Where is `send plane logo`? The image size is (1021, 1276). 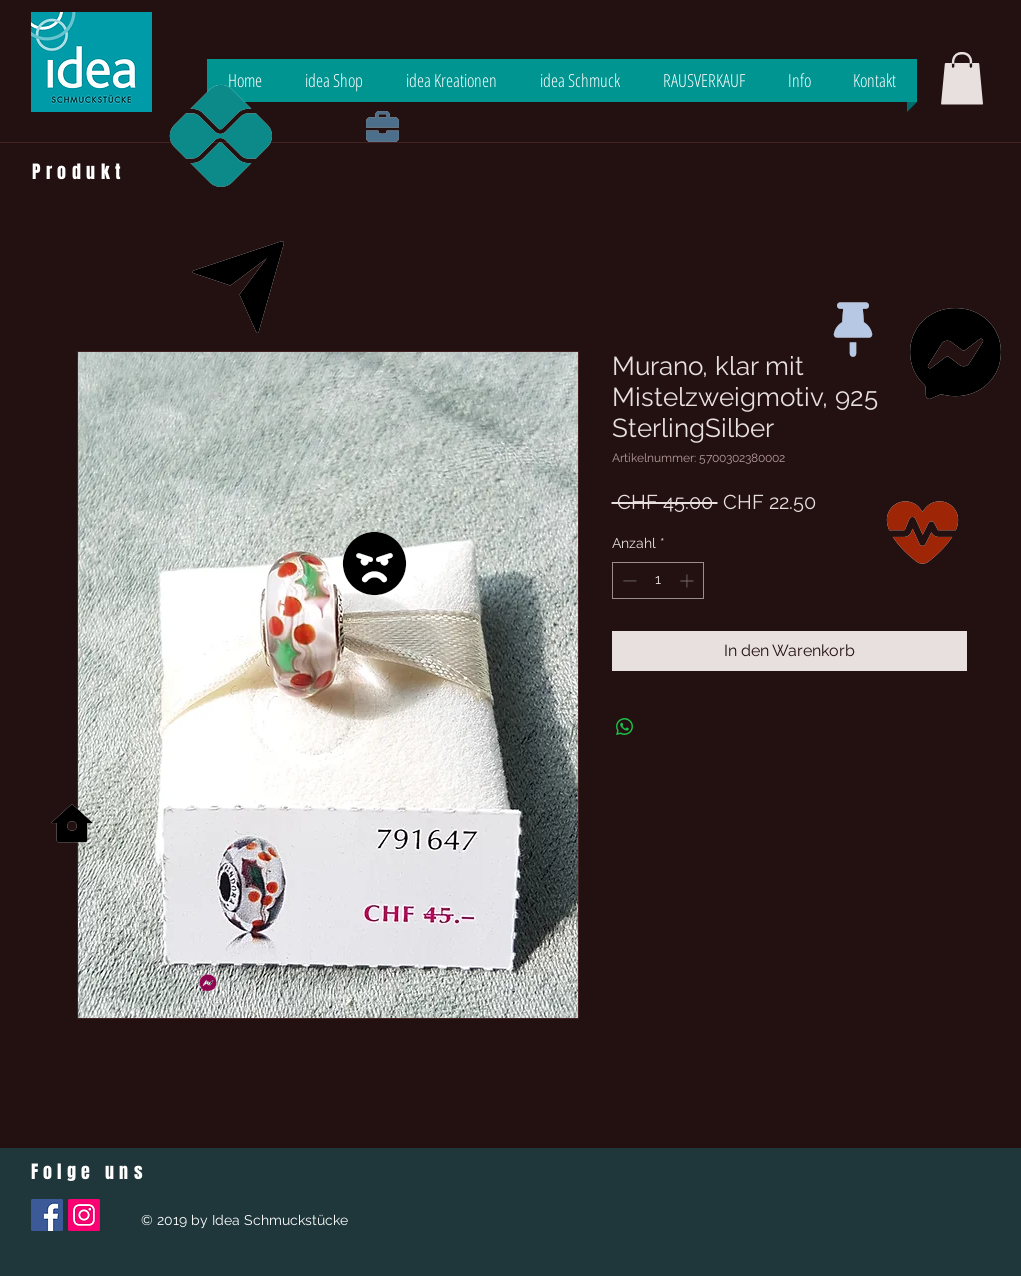 send plane logo is located at coordinates (239, 285).